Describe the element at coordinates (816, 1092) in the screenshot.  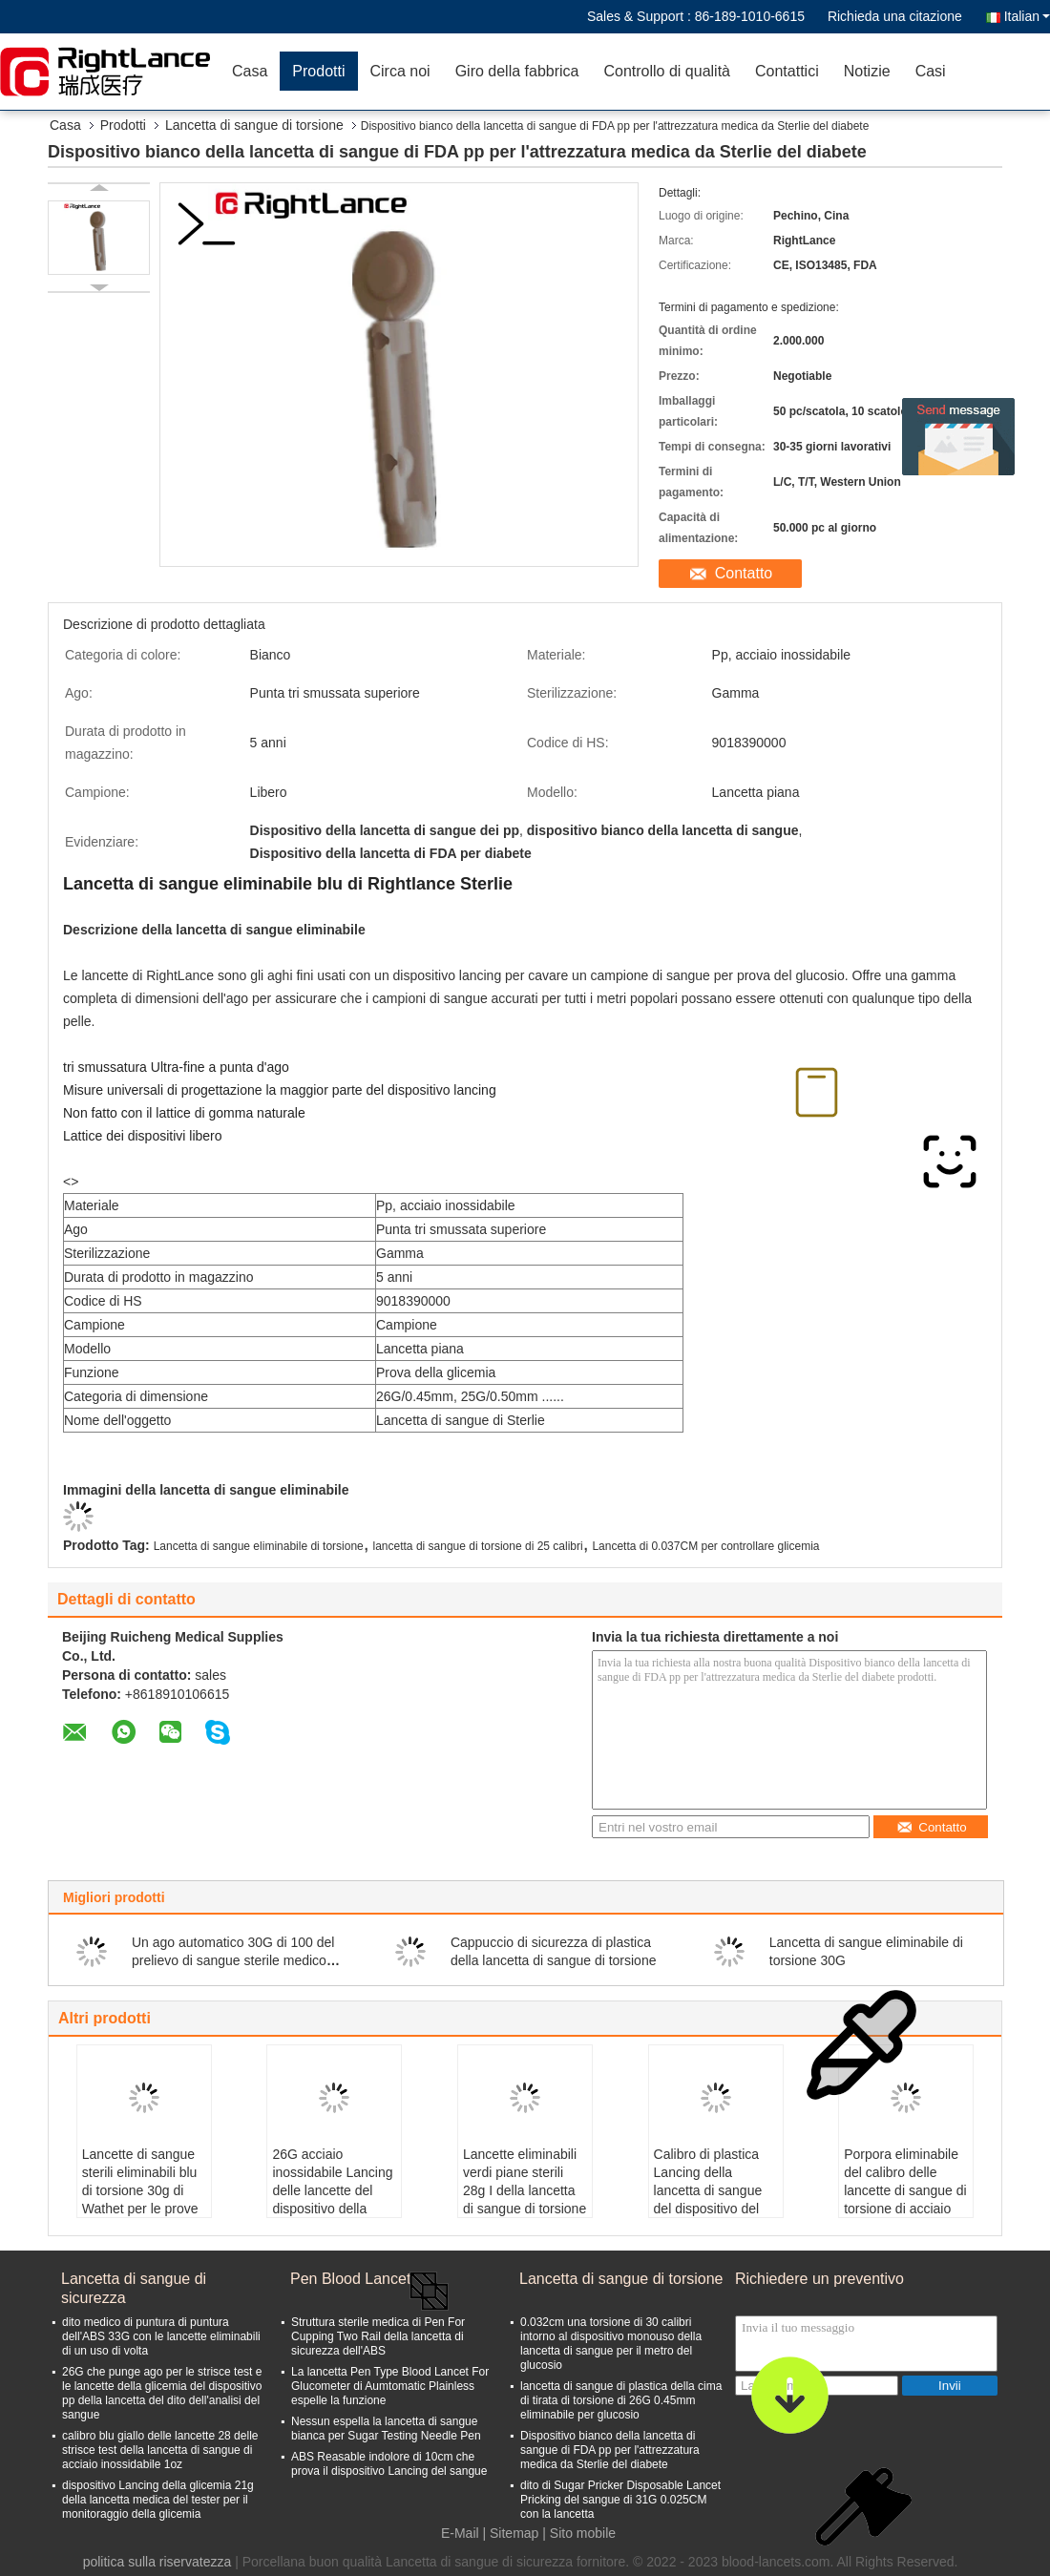
I see `tablet device with speaker` at that location.